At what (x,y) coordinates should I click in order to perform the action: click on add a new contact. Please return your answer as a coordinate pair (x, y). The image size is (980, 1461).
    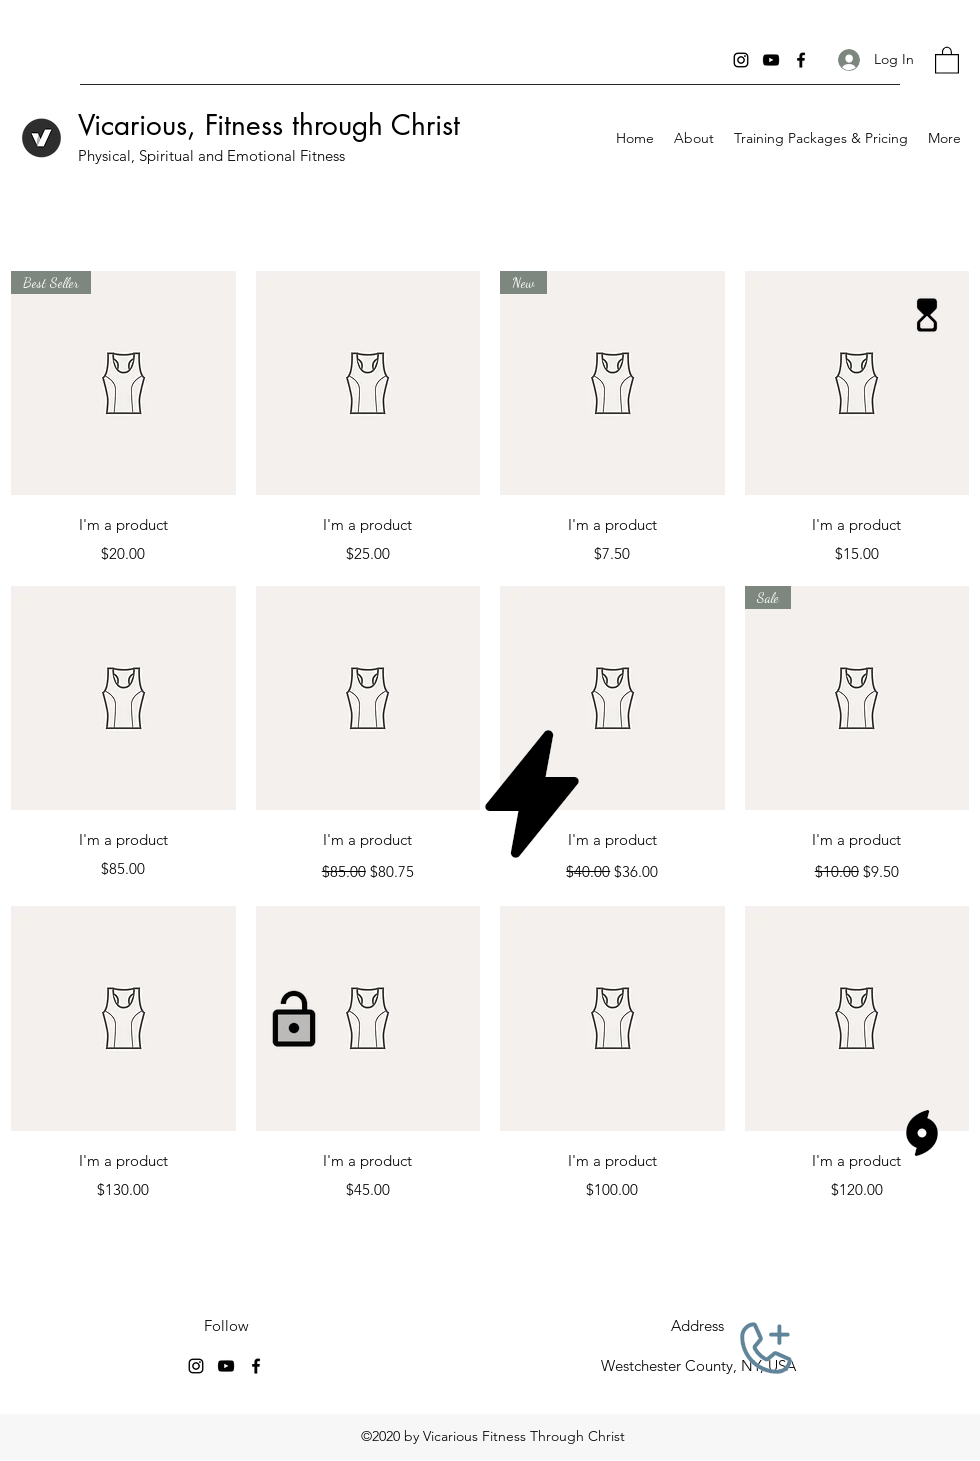
    Looking at the image, I should click on (767, 1347).